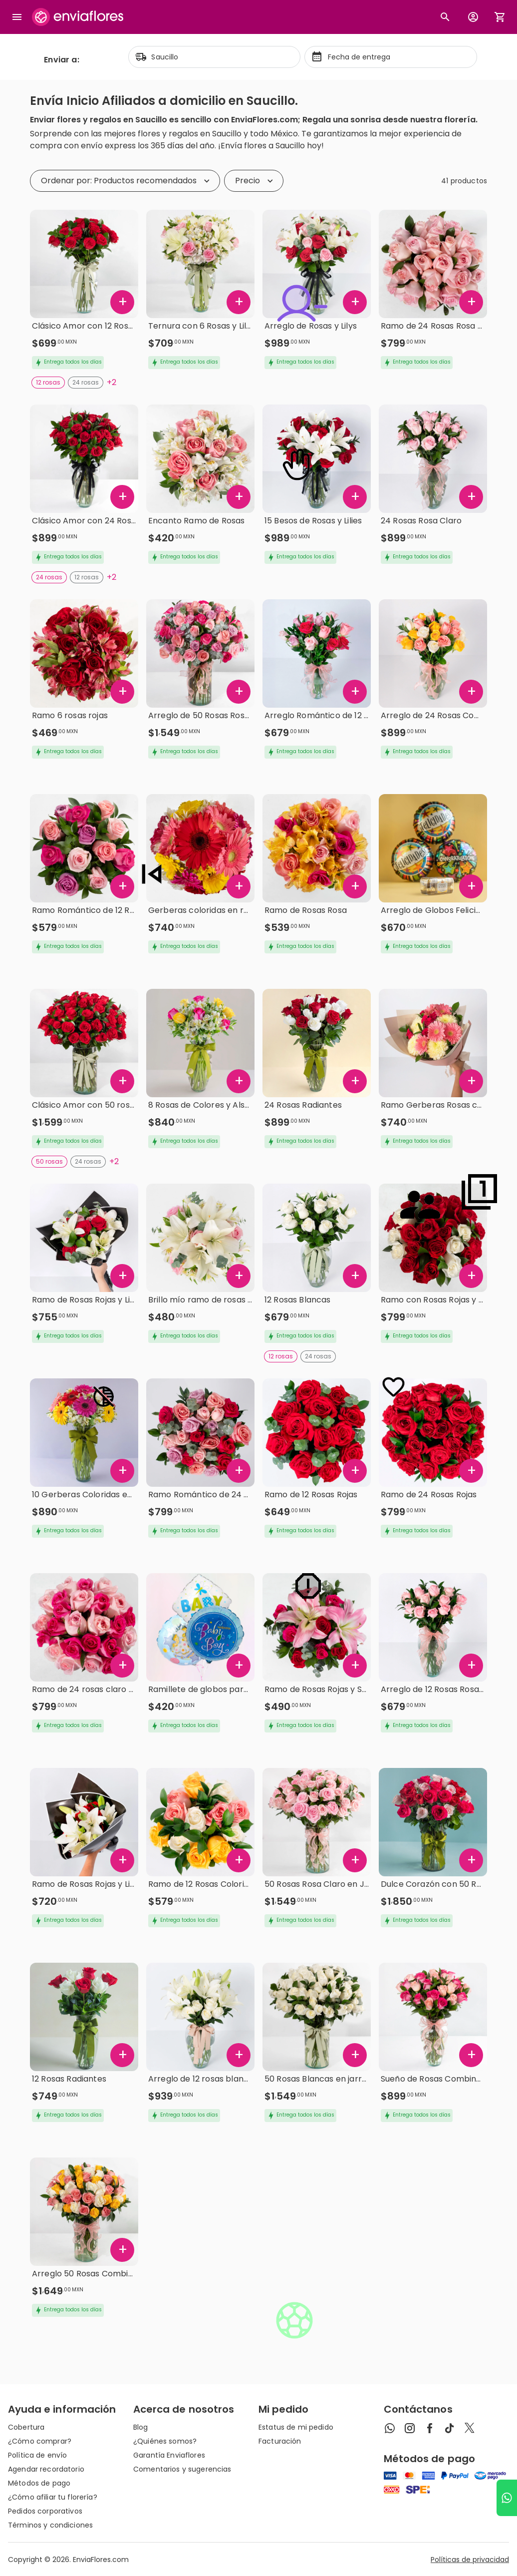 Image resolution: width=517 pixels, height=2576 pixels. I want to click on access sports or football content, so click(294, 2320).